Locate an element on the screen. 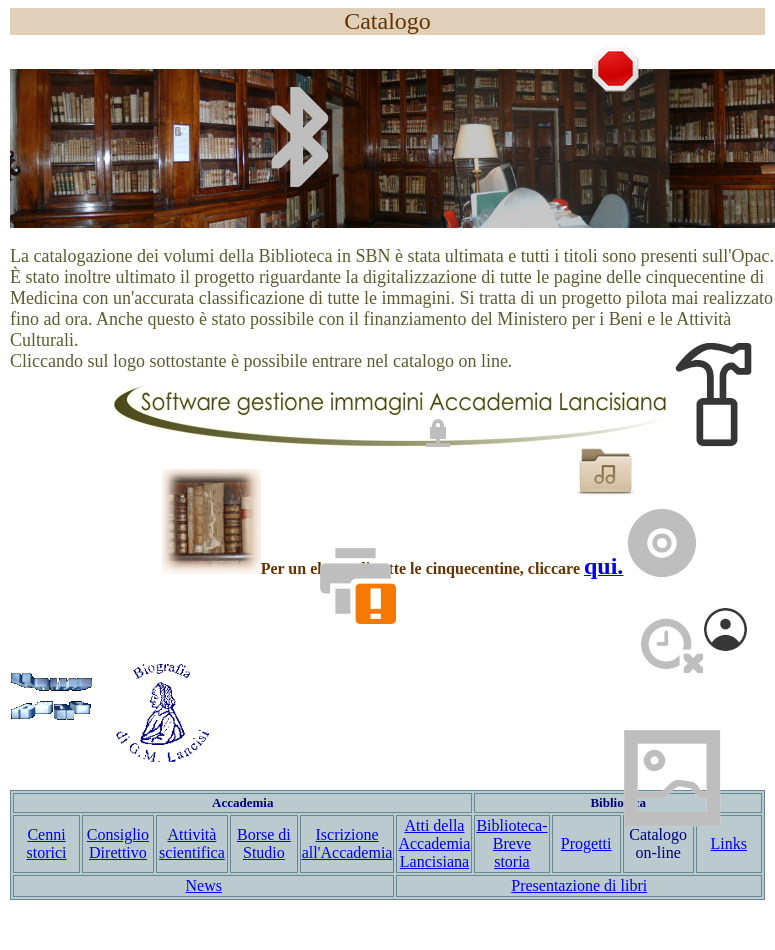  indicates a printer warning or issue is located at coordinates (355, 583).